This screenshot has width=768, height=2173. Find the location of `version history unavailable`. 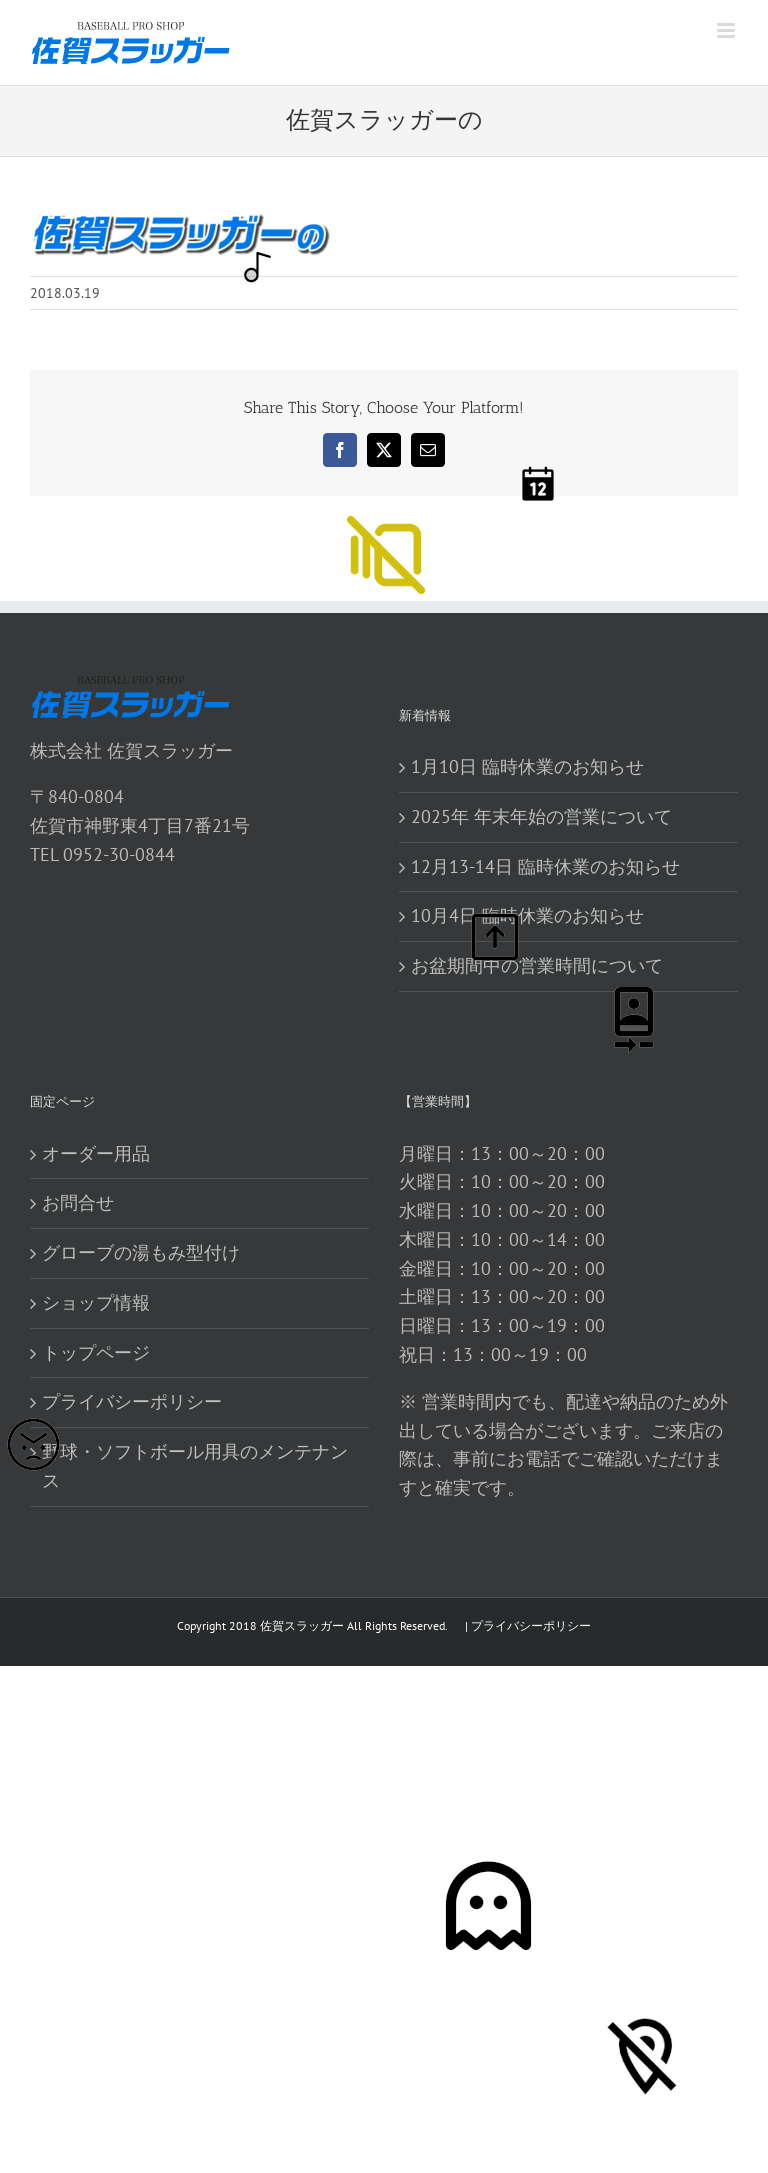

version history unavailable is located at coordinates (386, 555).